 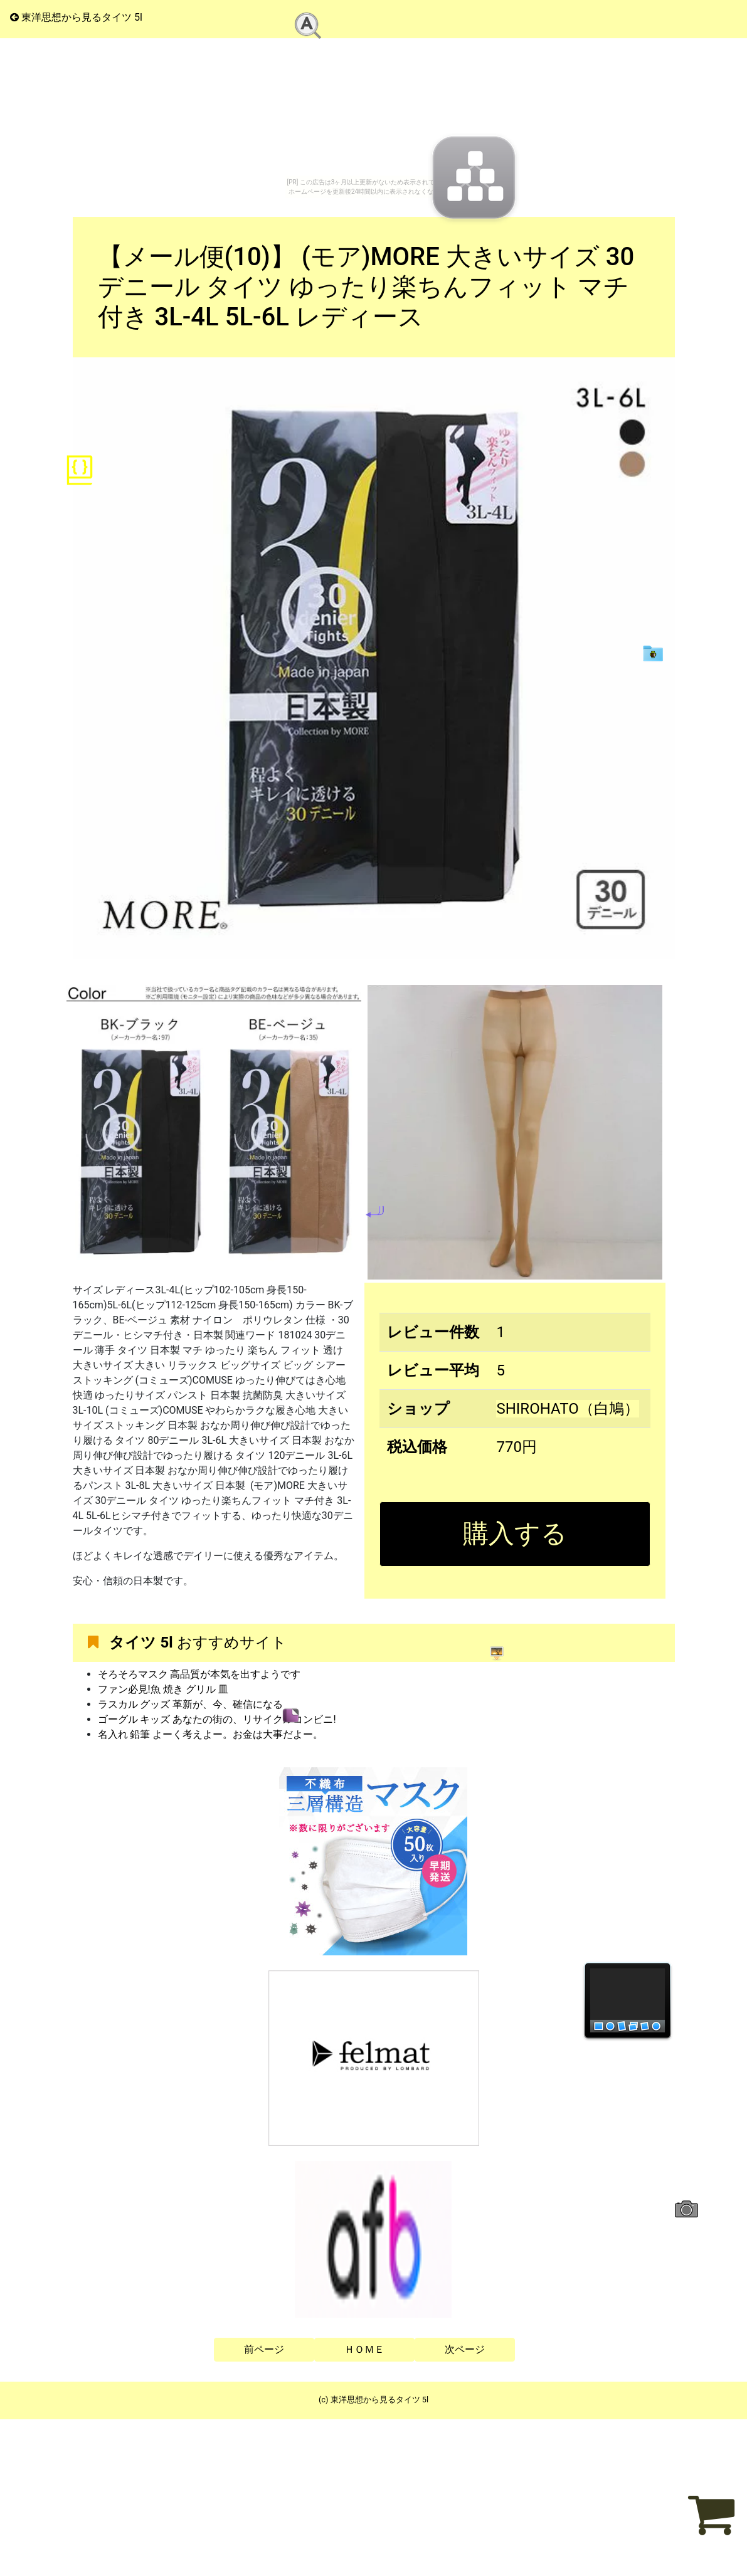 I want to click on folder containing android app files, so click(x=653, y=654).